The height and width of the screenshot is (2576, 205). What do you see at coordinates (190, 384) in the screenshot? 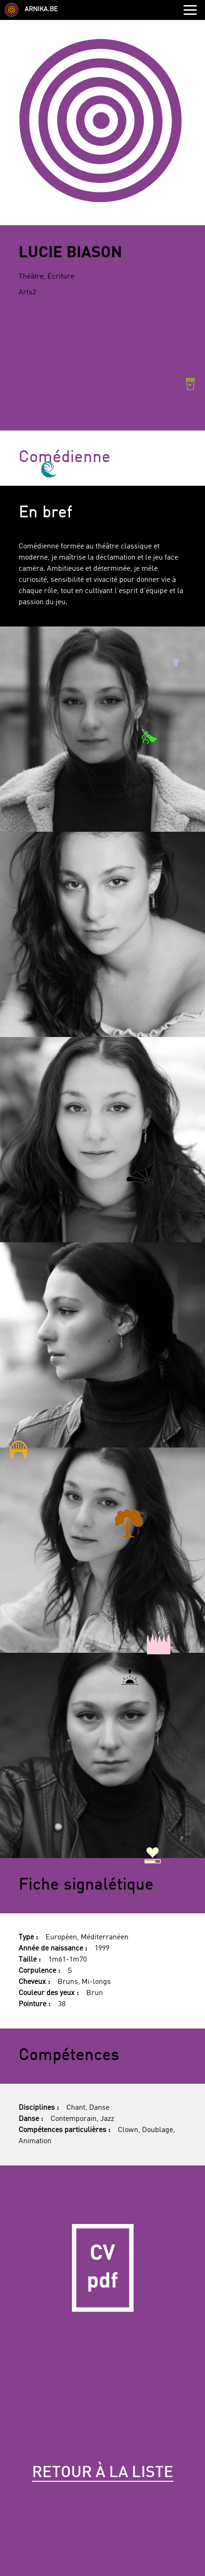
I see `add ice to your drink order` at bounding box center [190, 384].